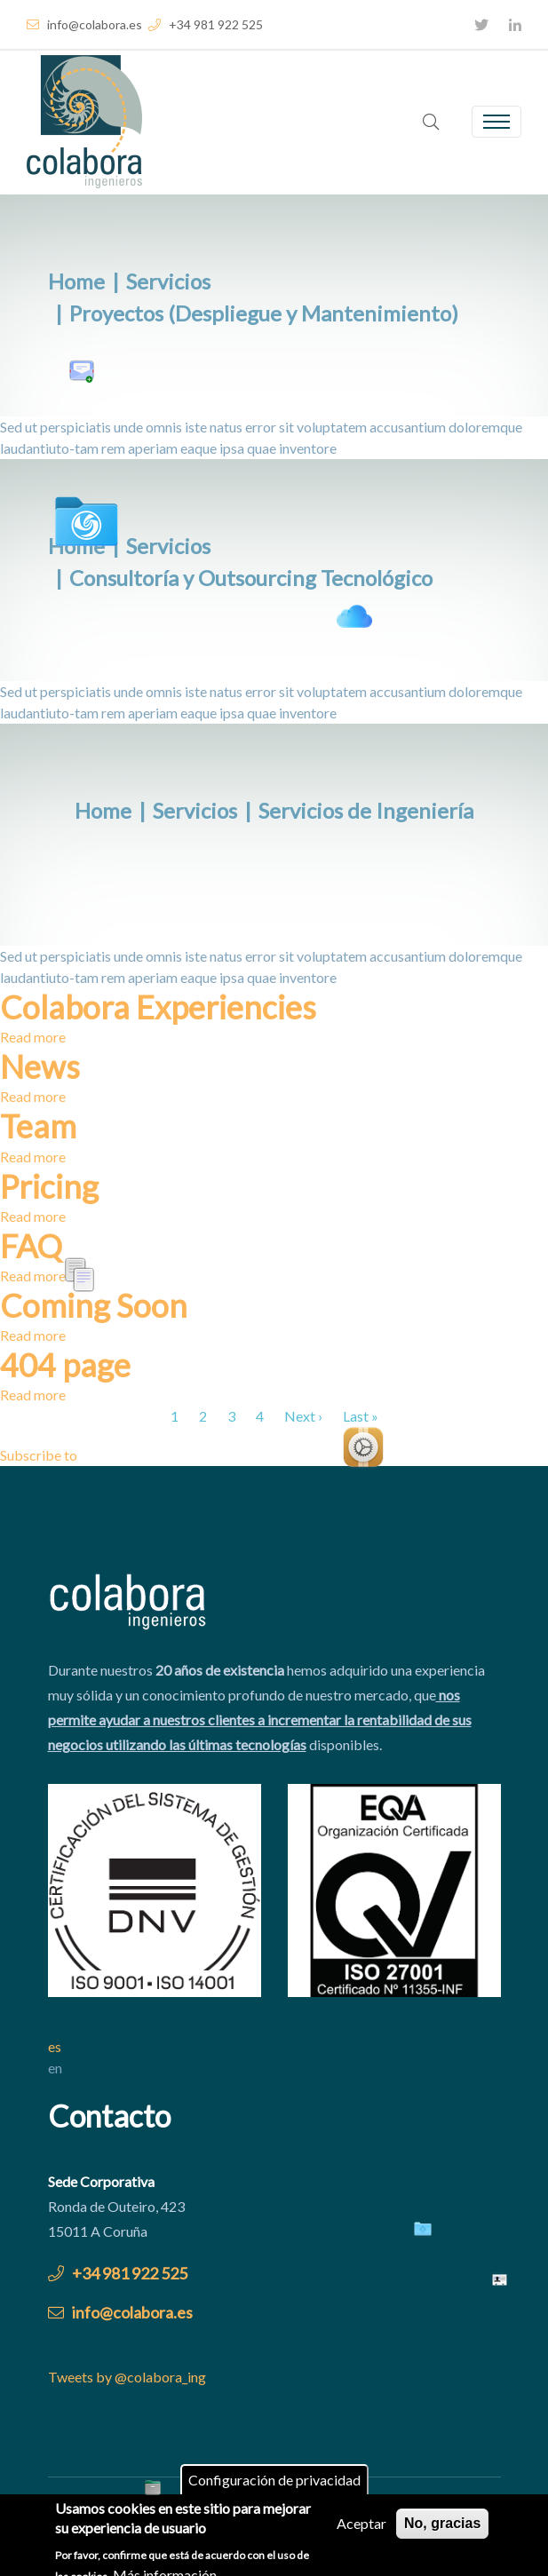  Describe the element at coordinates (363, 1447) in the screenshot. I see `executable application file` at that location.